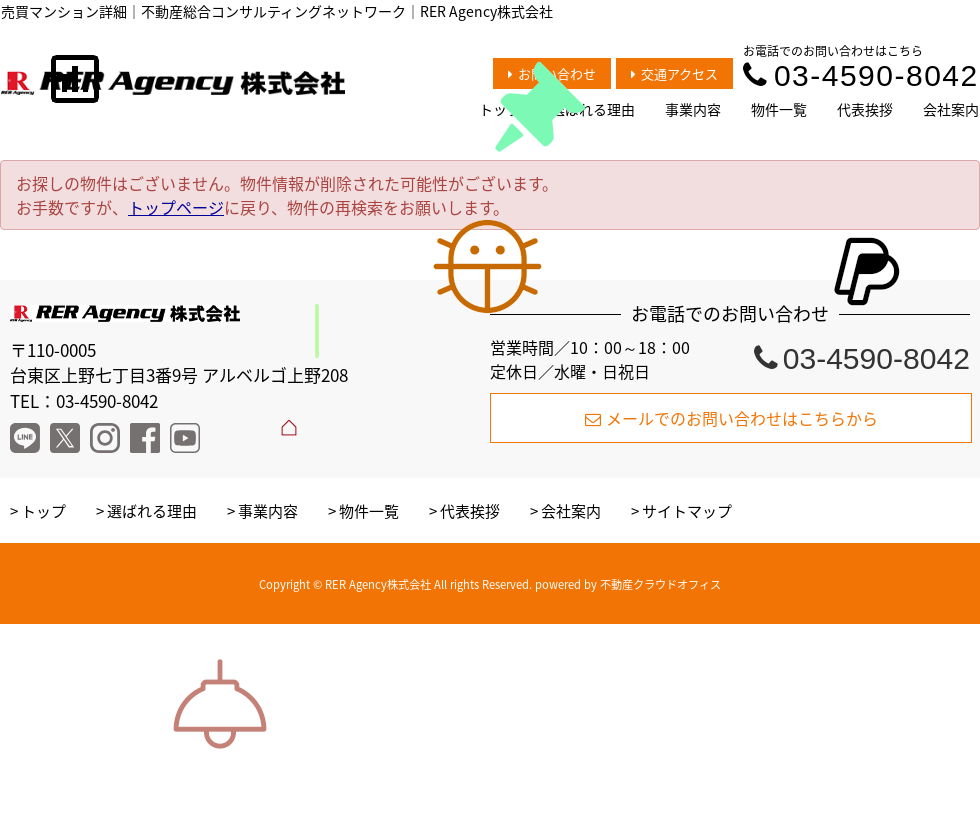  Describe the element at coordinates (865, 271) in the screenshot. I see `pay with PayPal` at that location.